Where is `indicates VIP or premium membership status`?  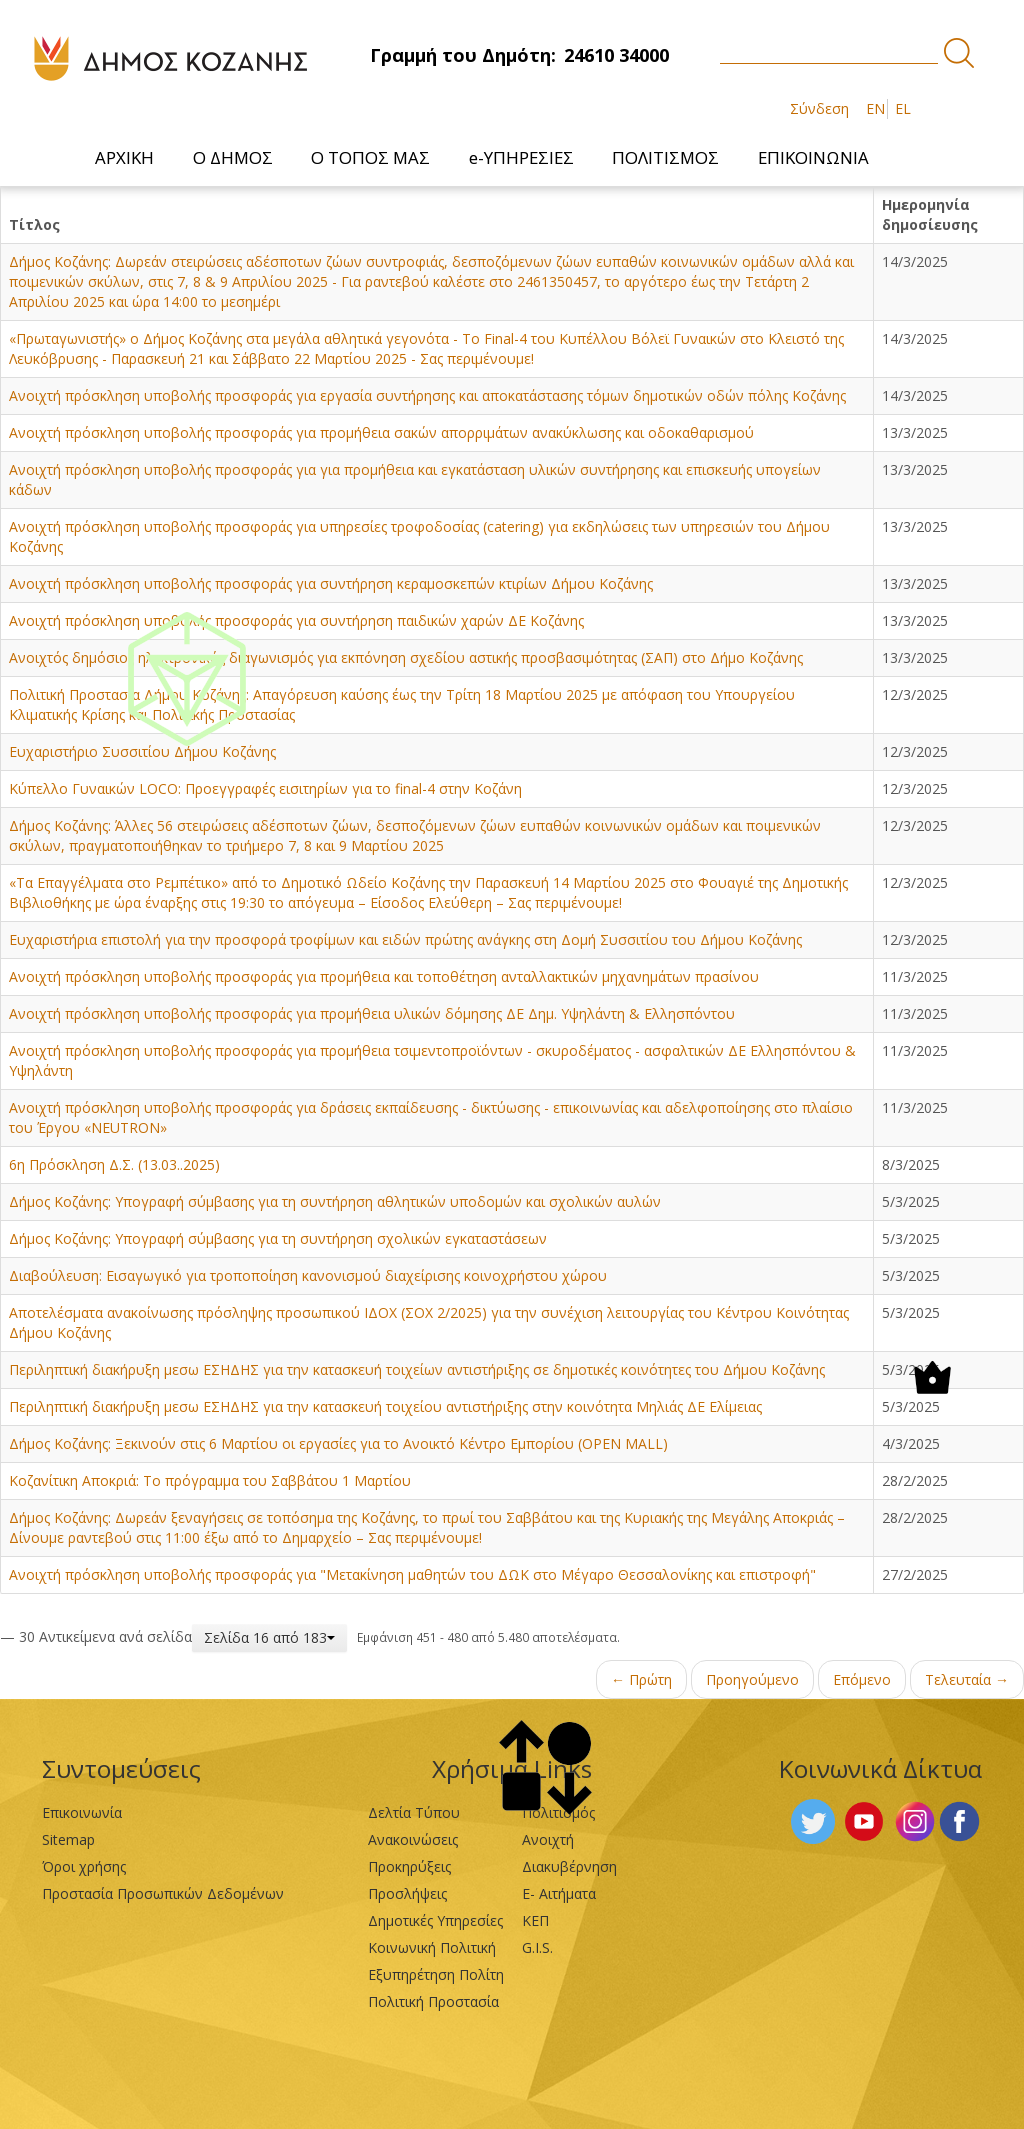
indicates VIP or premium membership status is located at coordinates (932, 1378).